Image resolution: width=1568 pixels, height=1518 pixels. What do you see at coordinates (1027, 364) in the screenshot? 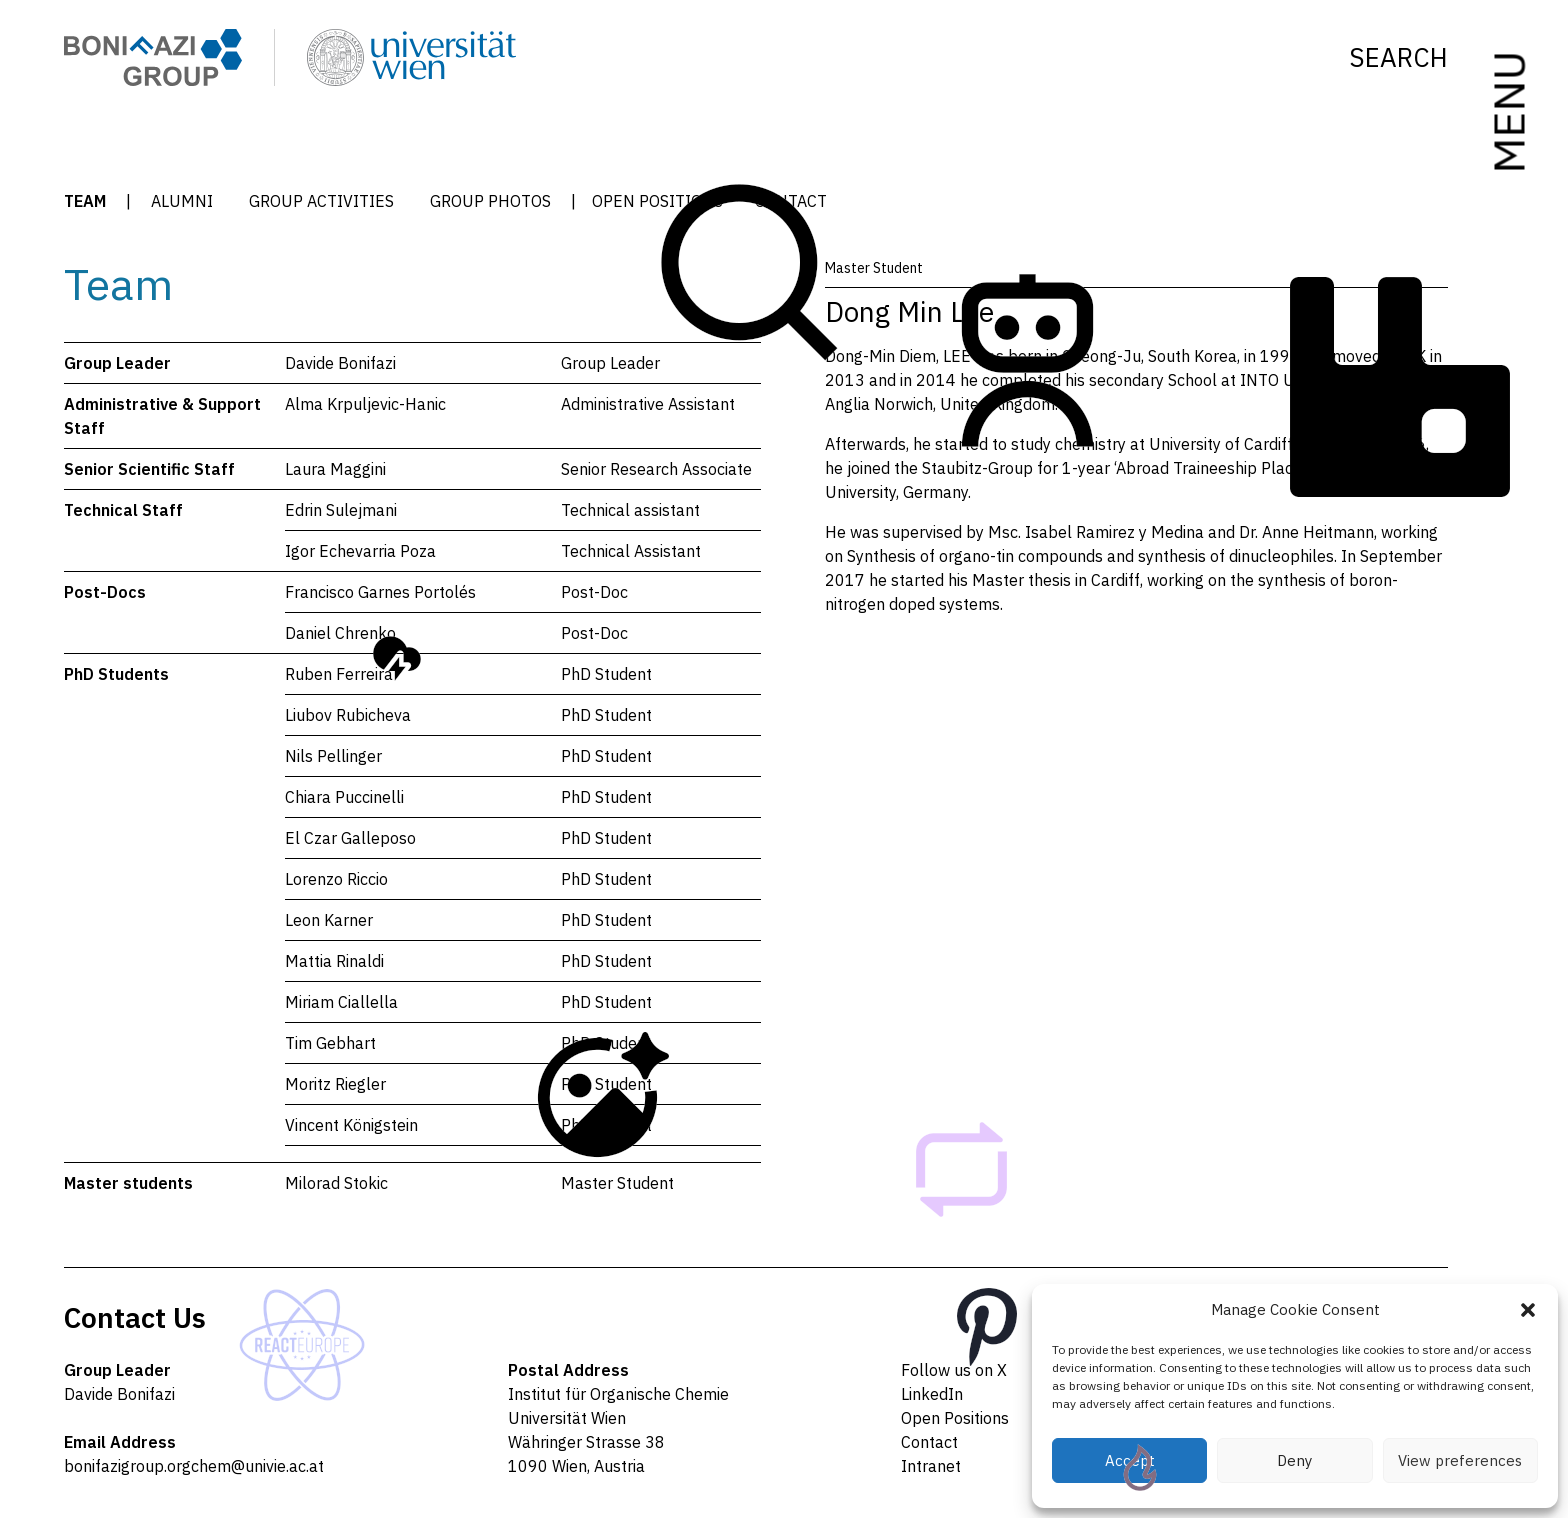
I see `access AI assistant or chatbot feature` at bounding box center [1027, 364].